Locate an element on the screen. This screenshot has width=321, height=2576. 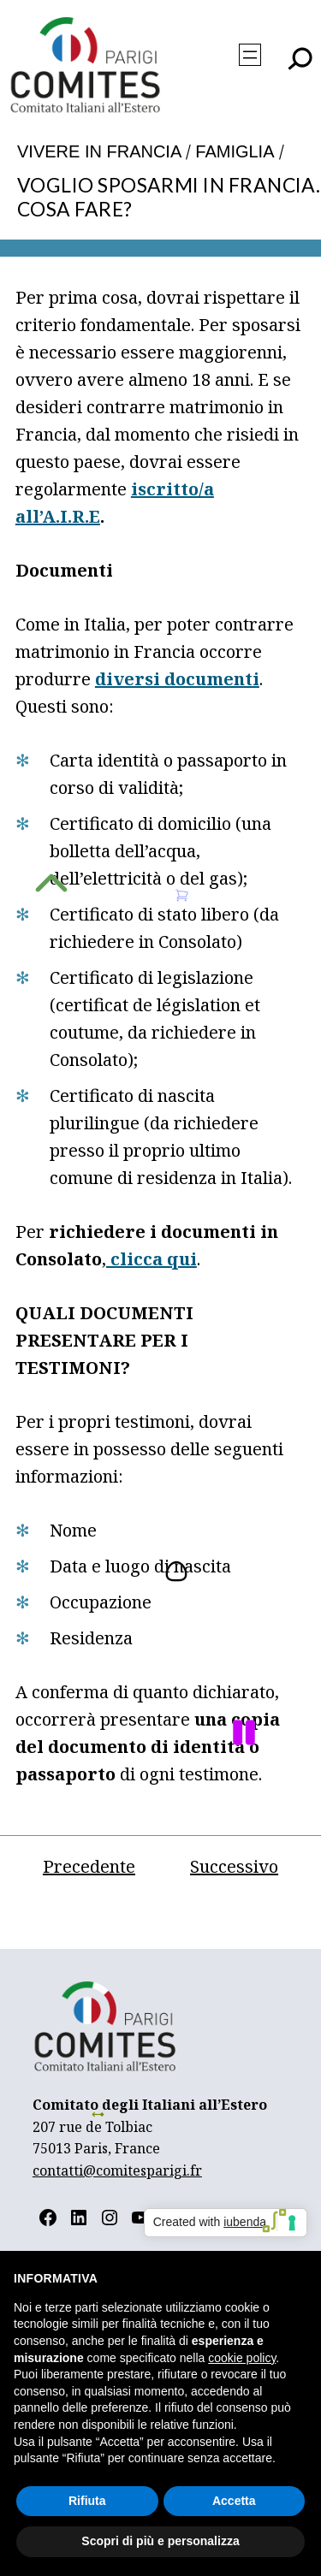
pause media playback is located at coordinates (244, 1732).